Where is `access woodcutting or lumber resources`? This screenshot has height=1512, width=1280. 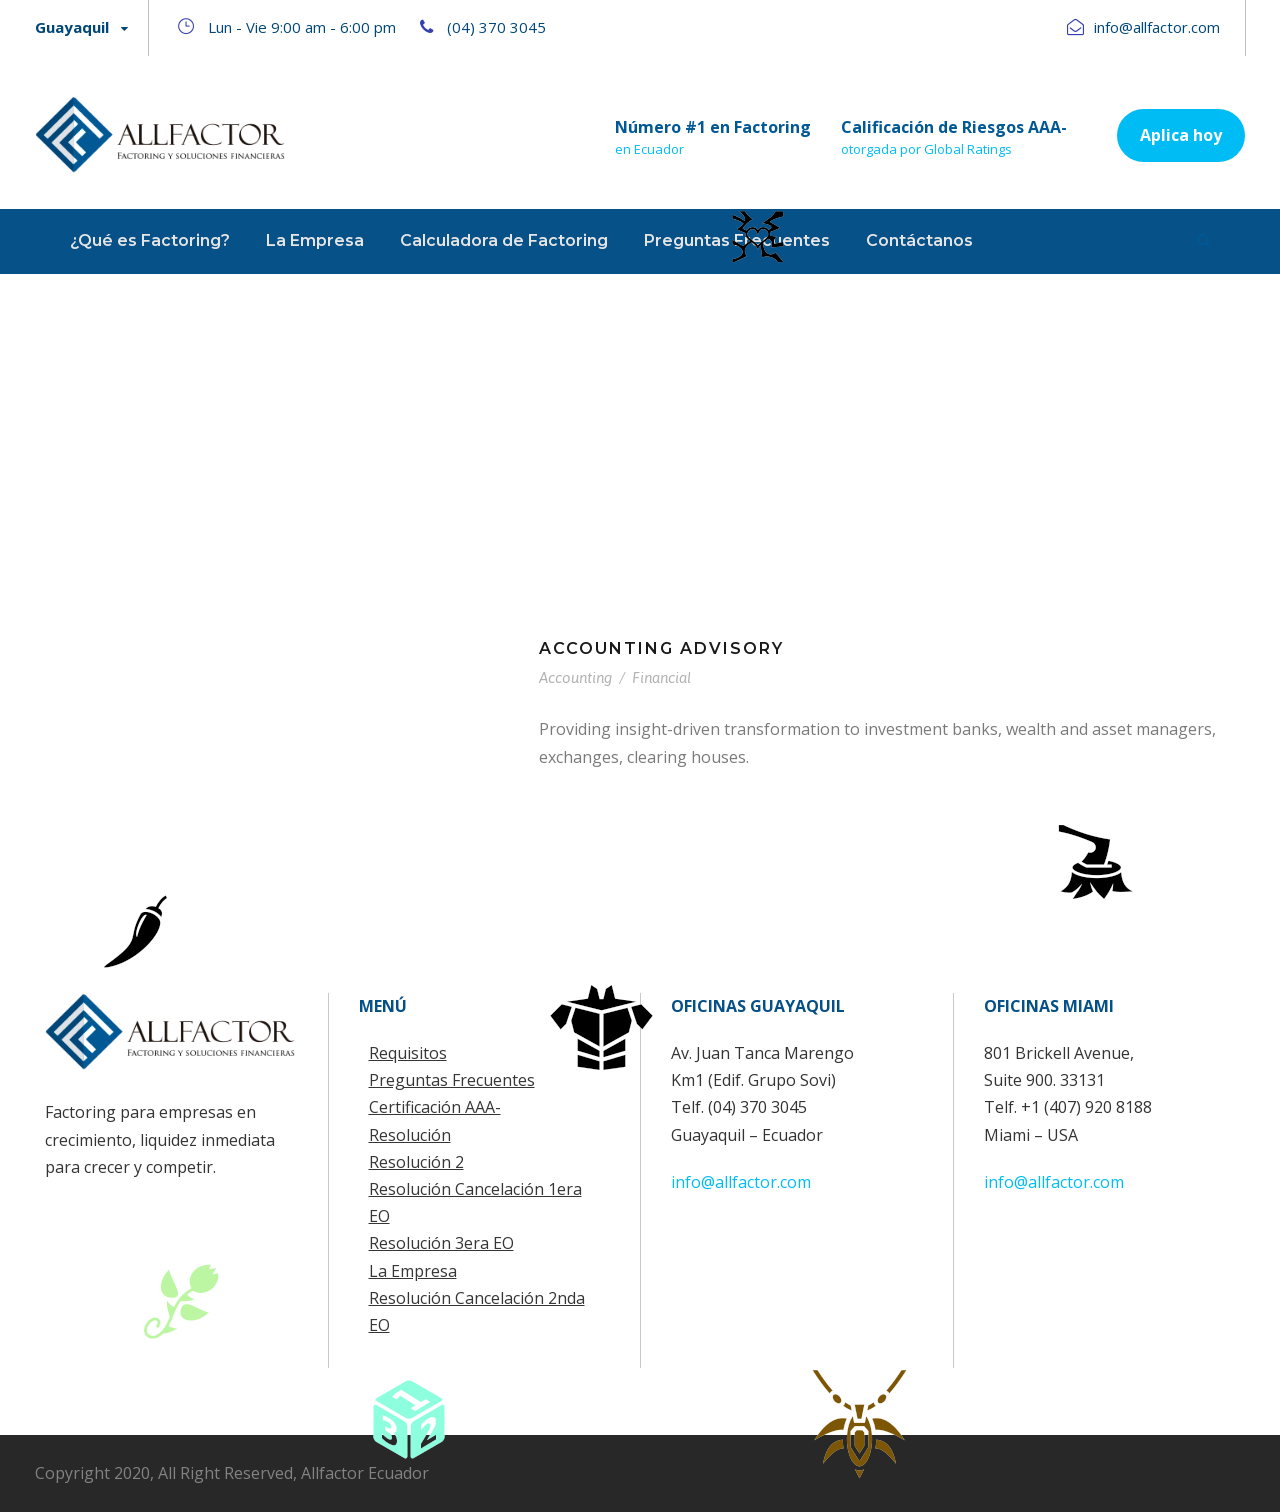 access woodcutting or lumber resources is located at coordinates (1096, 862).